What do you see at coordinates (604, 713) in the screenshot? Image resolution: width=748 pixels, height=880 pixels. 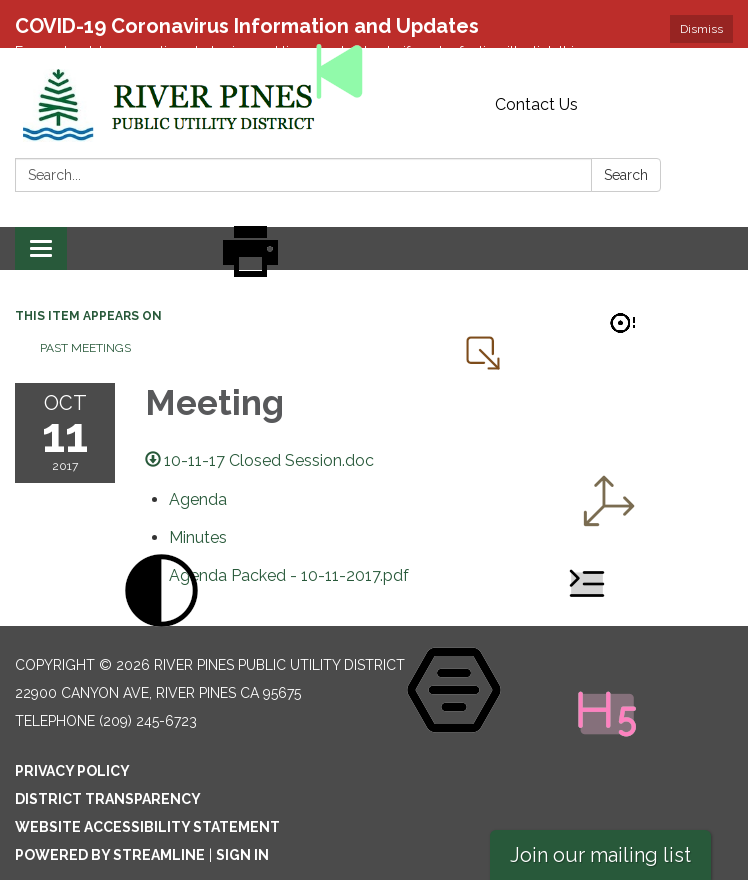 I see `format text as heading level 5` at bounding box center [604, 713].